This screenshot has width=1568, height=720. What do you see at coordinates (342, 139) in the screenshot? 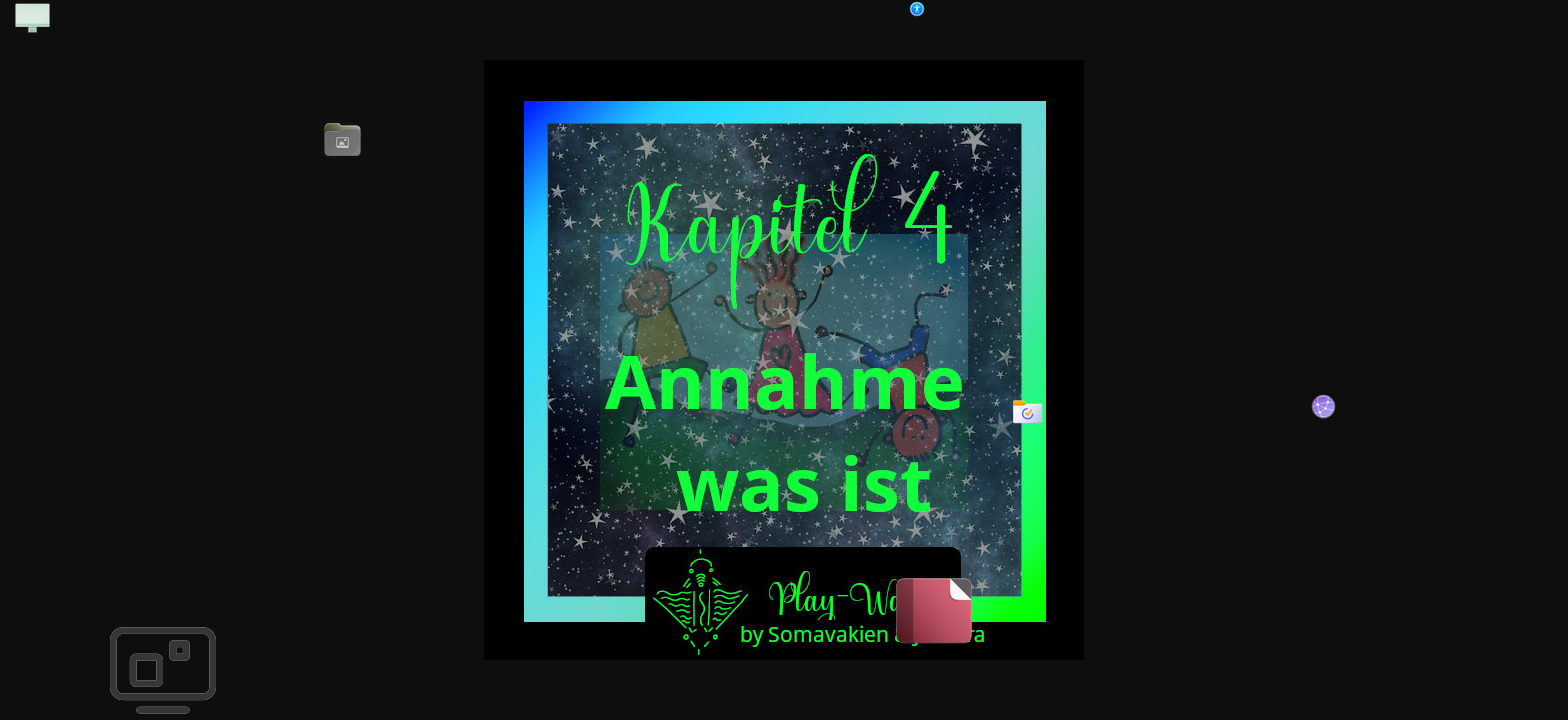
I see `open your pictures folder` at bounding box center [342, 139].